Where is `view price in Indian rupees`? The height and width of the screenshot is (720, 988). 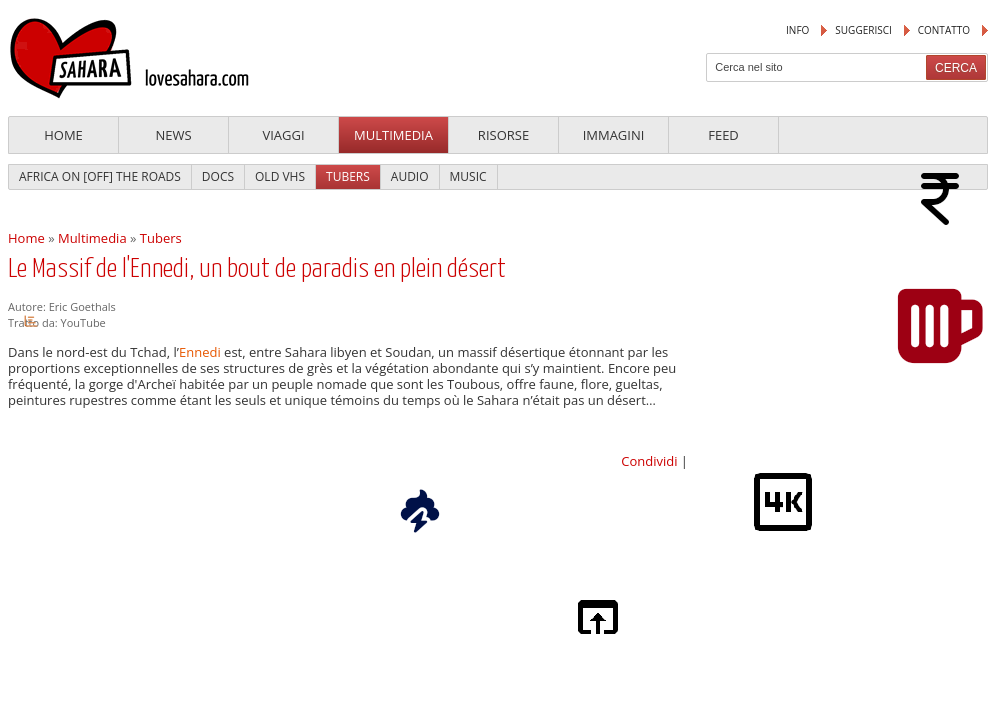
view price in Indian rupees is located at coordinates (938, 198).